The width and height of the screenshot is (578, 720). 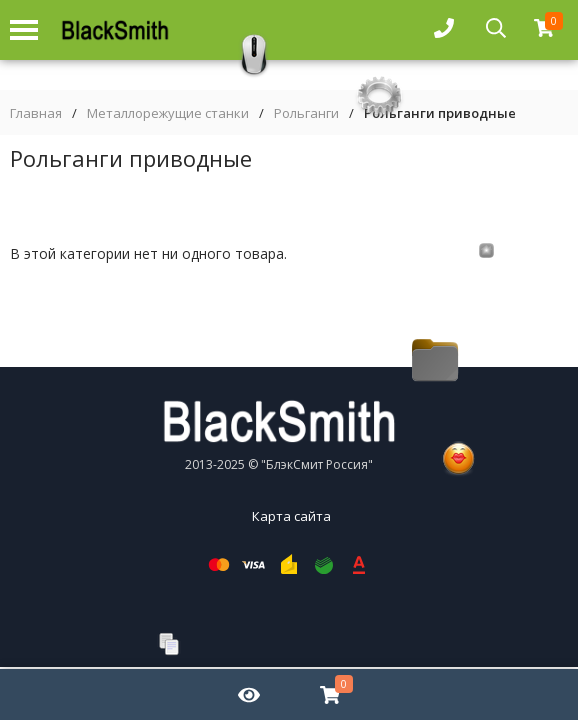 What do you see at coordinates (379, 95) in the screenshot?
I see `access system settings and preferences` at bounding box center [379, 95].